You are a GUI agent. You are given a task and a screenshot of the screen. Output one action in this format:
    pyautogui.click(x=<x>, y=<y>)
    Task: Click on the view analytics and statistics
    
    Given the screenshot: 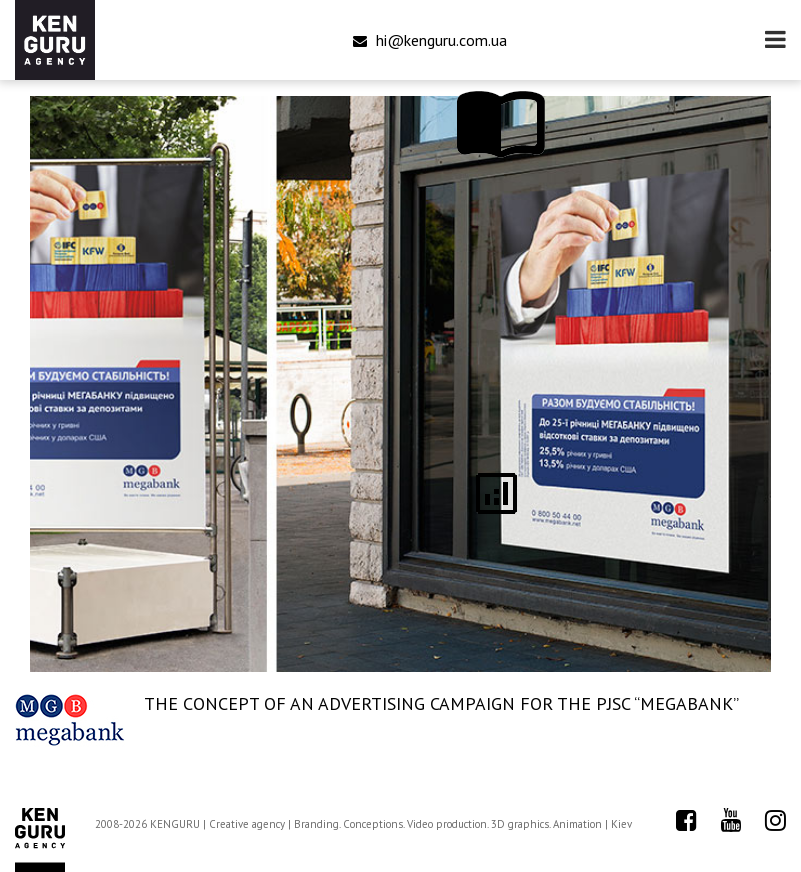 What is the action you would take?
    pyautogui.click(x=496, y=493)
    